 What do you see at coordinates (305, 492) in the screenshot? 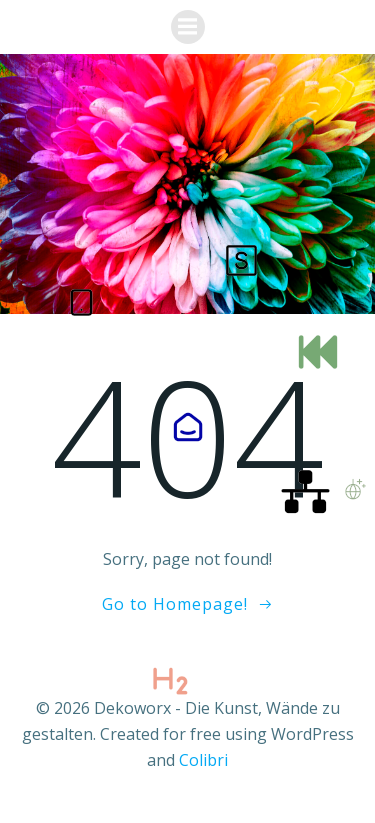
I see `view network connections` at bounding box center [305, 492].